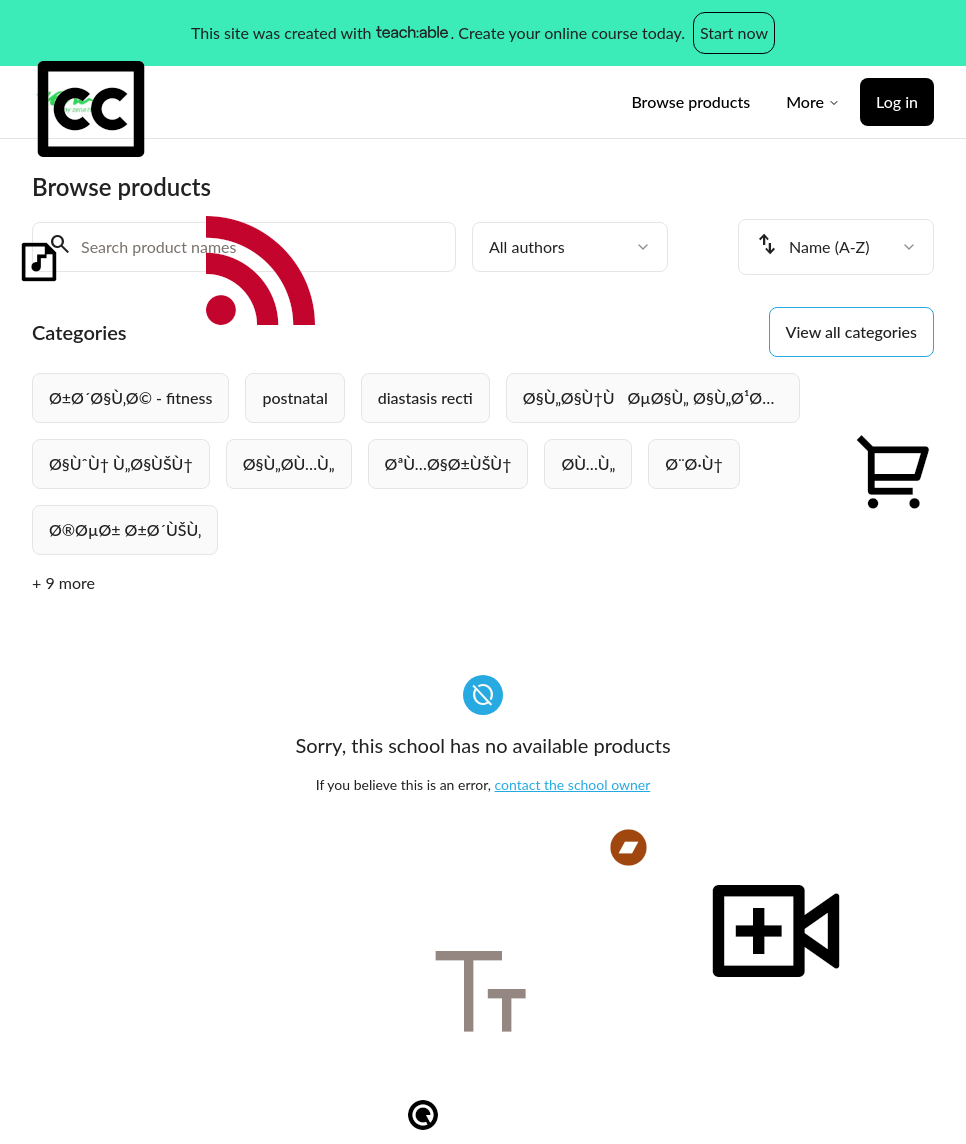 Image resolution: width=966 pixels, height=1144 pixels. What do you see at coordinates (91, 109) in the screenshot?
I see `enable closed captions for video content` at bounding box center [91, 109].